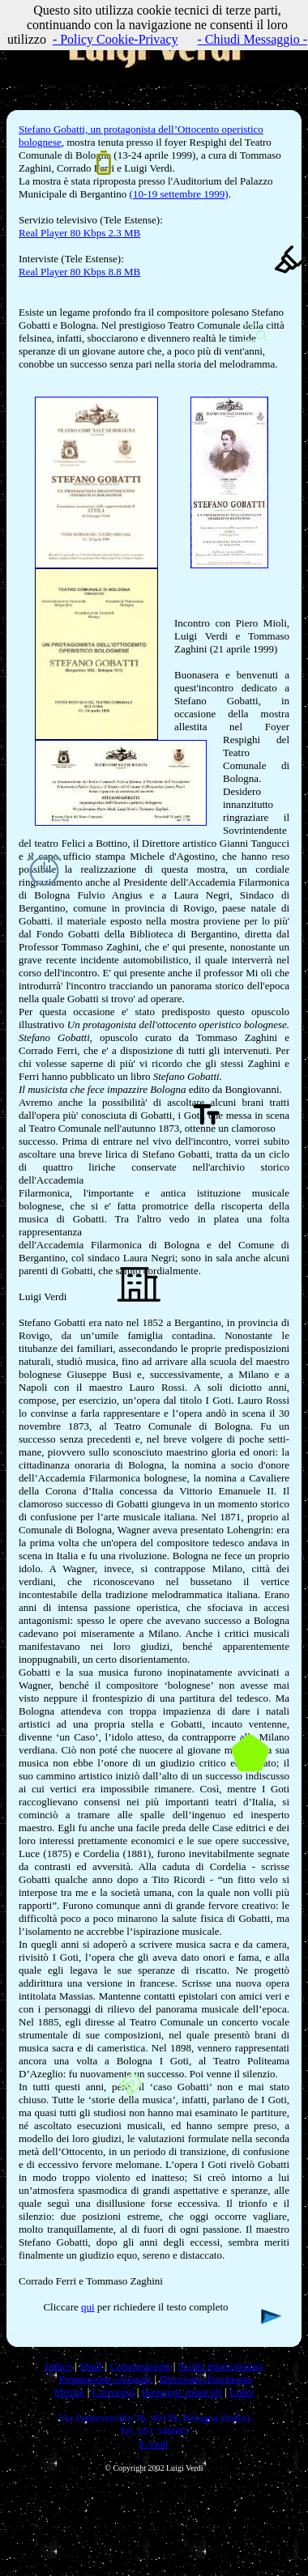  I want to click on indicates a pentagon shape or geometric element, so click(250, 1753).